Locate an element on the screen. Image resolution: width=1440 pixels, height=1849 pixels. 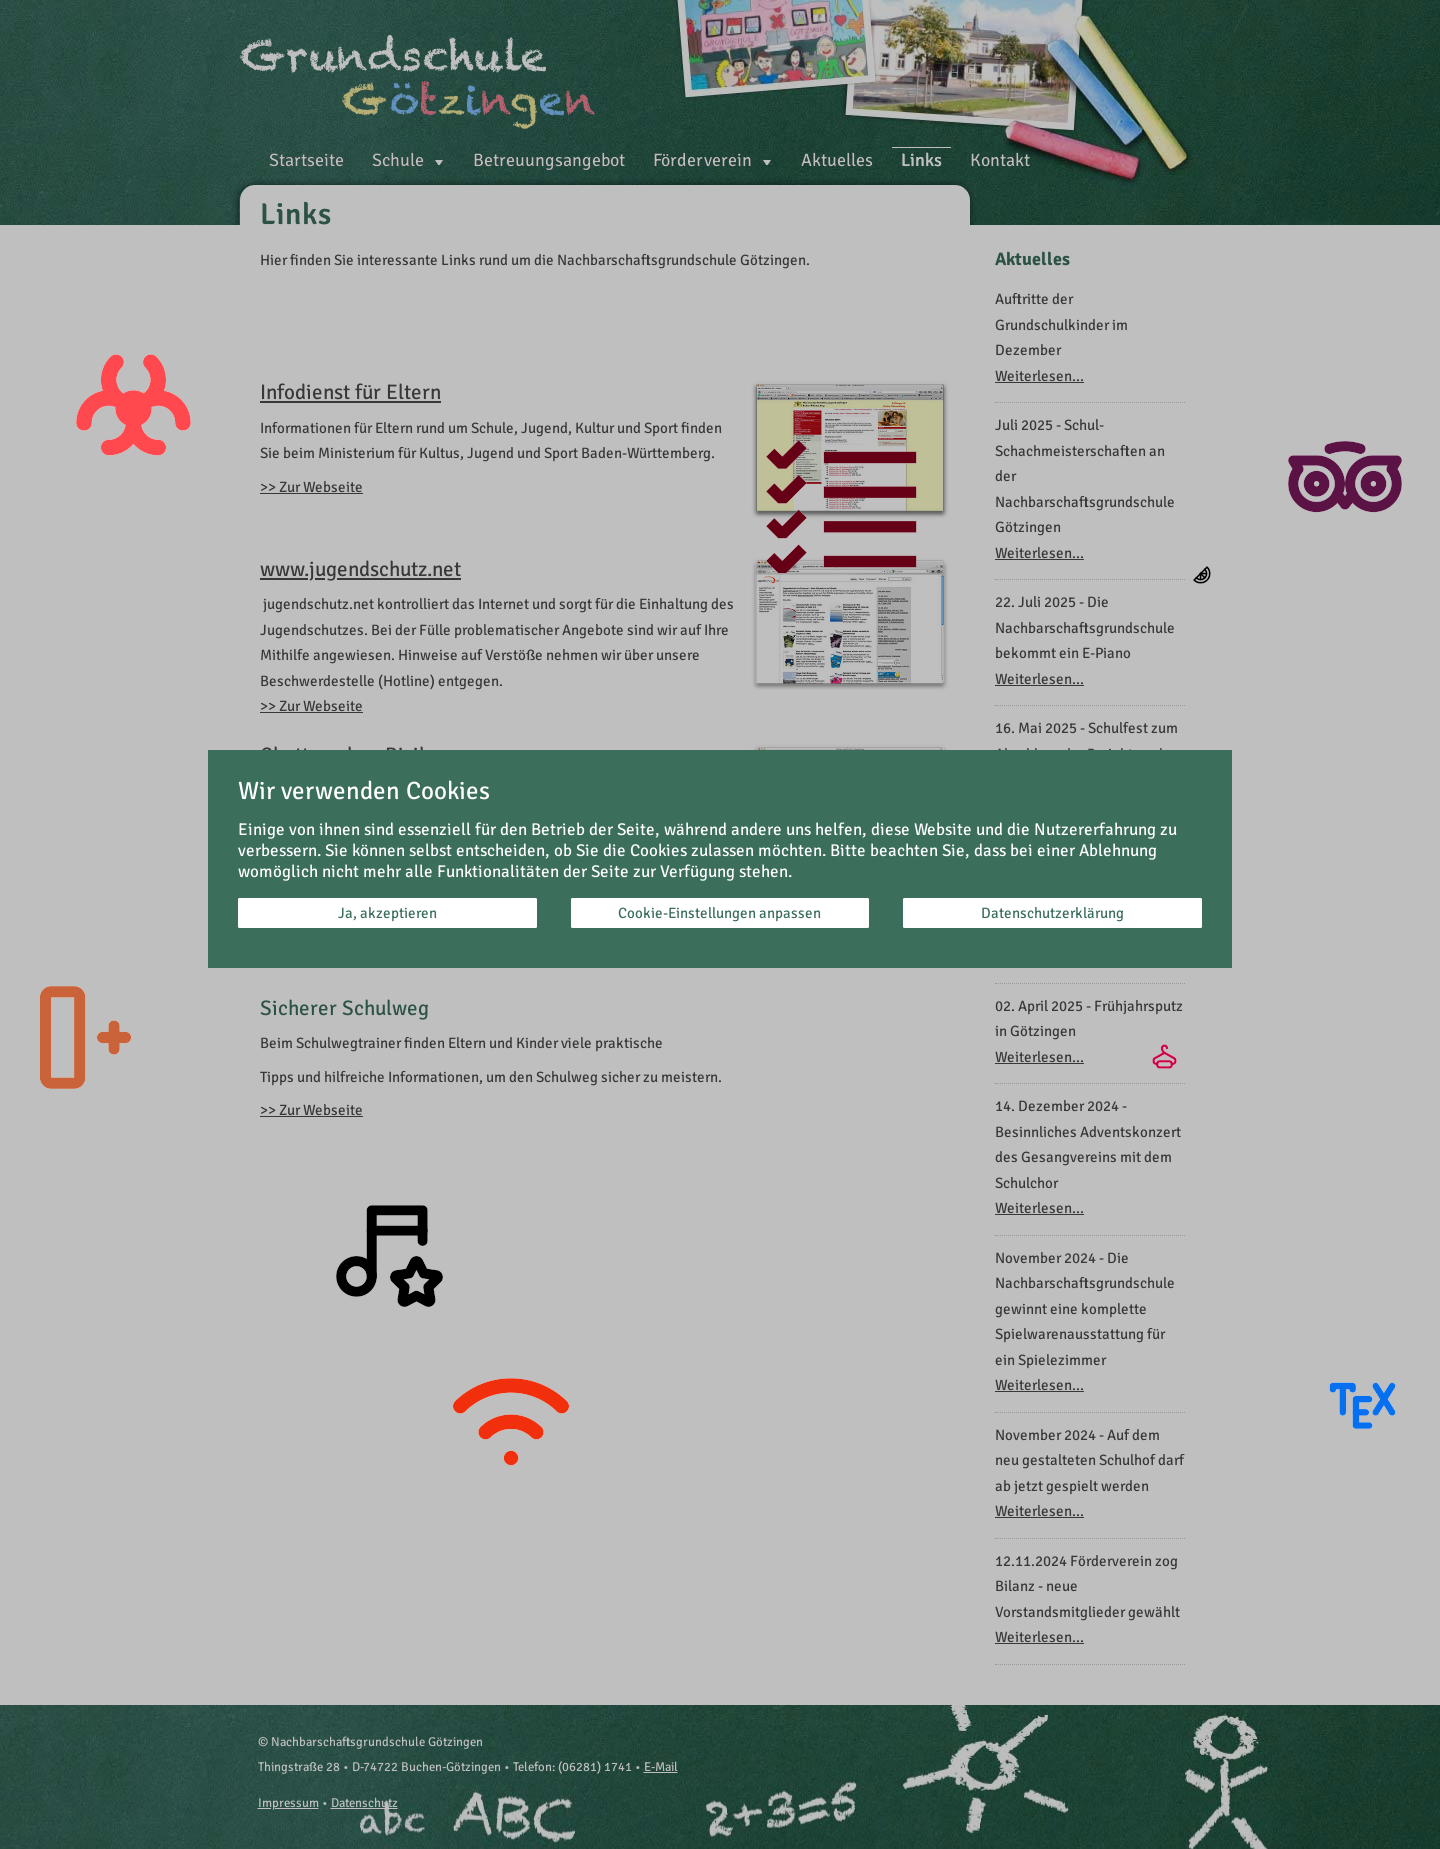
indicates hazardous or biohazardous material warning is located at coordinates (133, 408).